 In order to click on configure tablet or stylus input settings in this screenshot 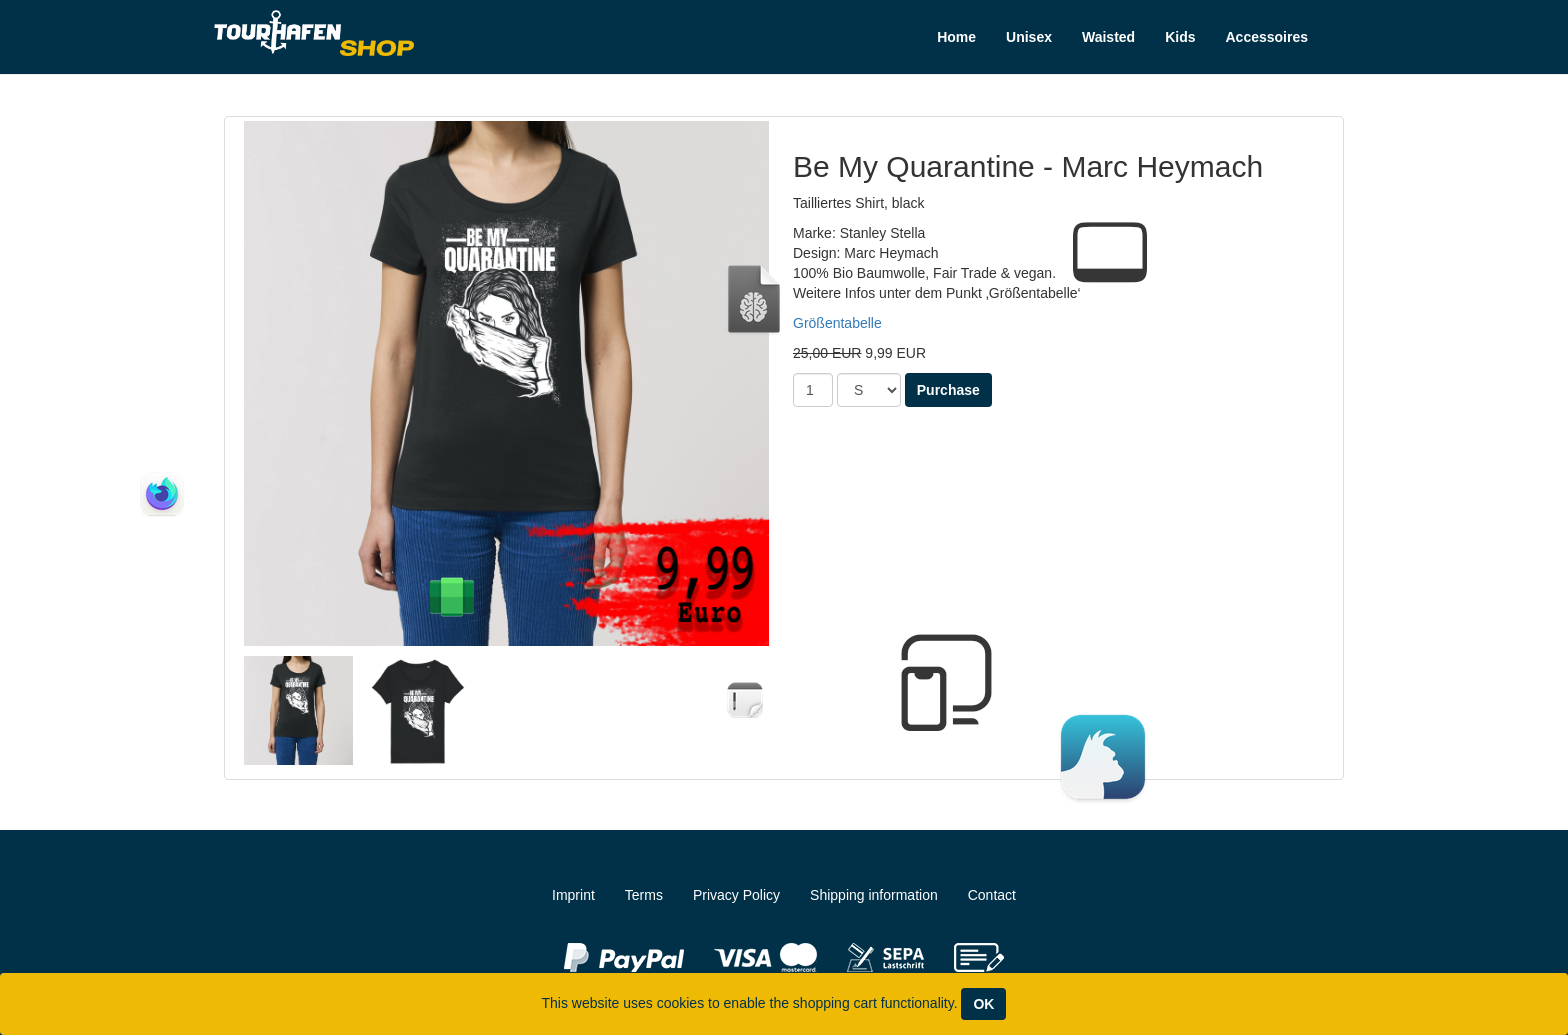, I will do `click(745, 700)`.